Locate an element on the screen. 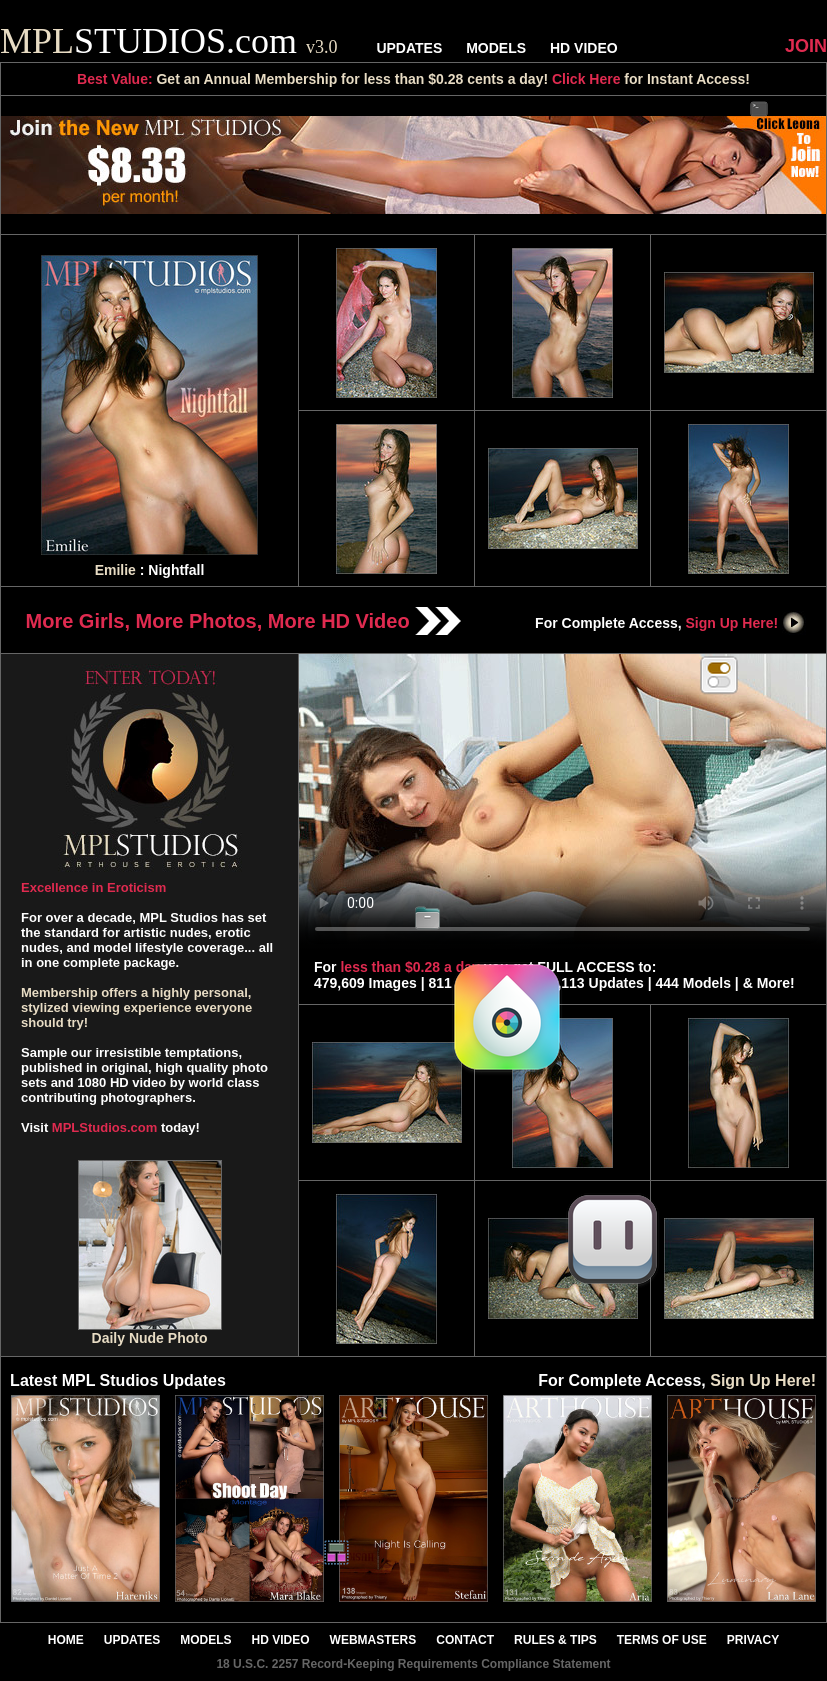 This screenshot has width=827, height=1681. open color preferences settings is located at coordinates (507, 1017).